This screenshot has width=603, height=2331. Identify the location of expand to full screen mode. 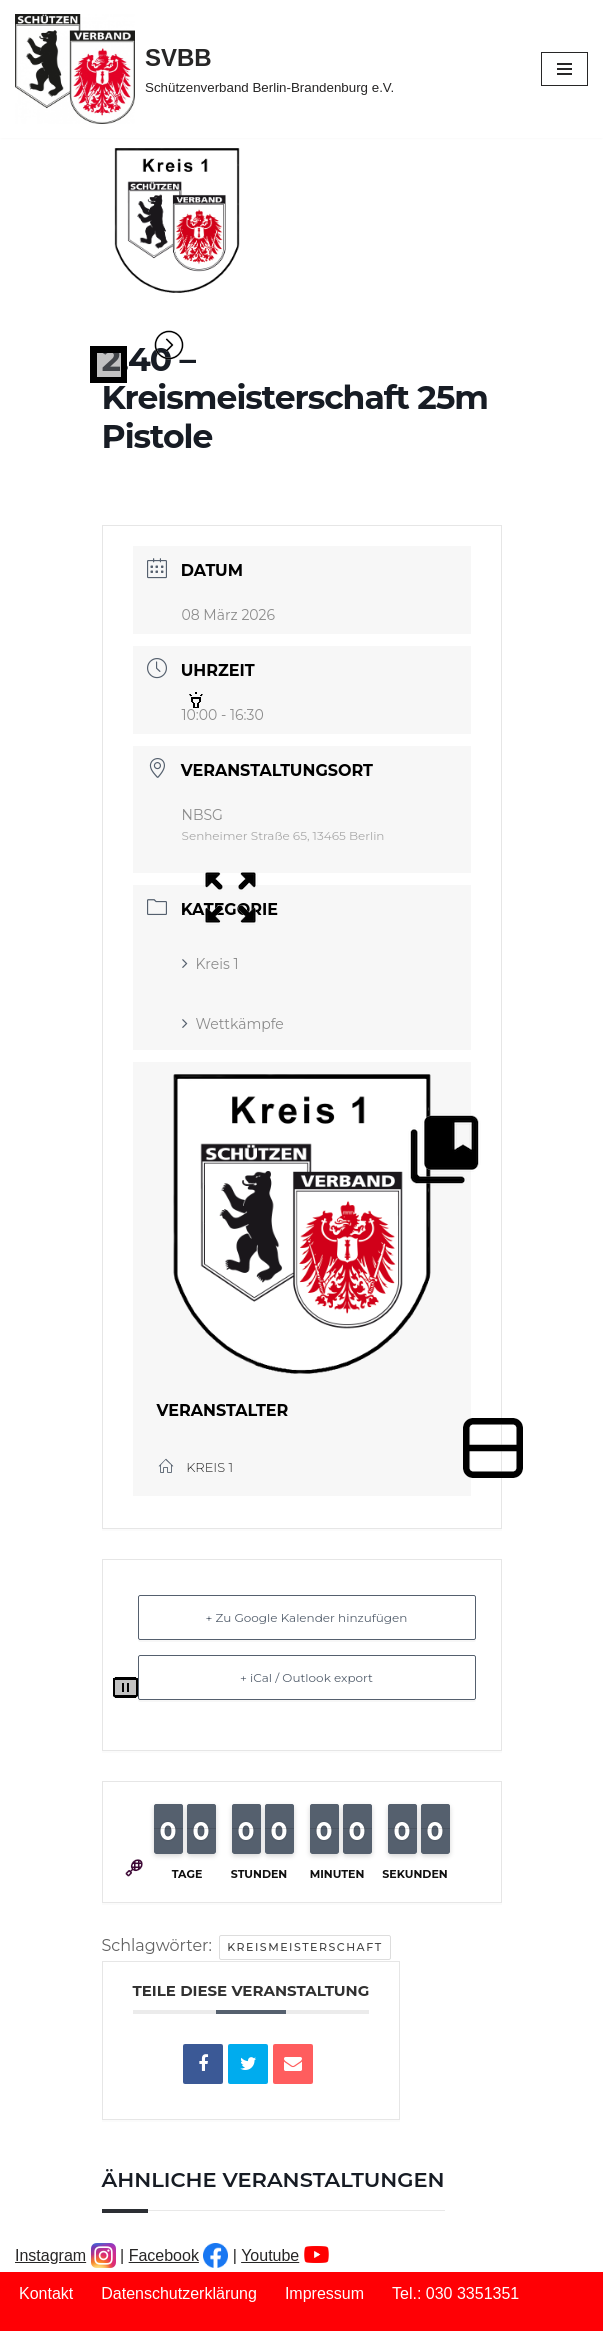
(230, 897).